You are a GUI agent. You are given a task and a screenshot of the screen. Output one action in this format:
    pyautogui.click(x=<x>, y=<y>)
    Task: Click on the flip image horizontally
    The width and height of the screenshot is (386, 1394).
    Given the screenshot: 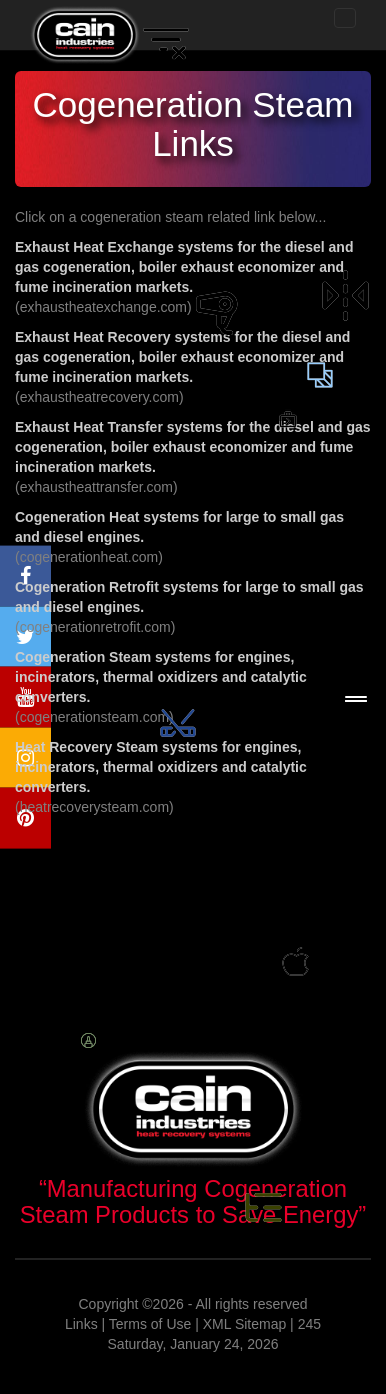 What is the action you would take?
    pyautogui.click(x=345, y=295)
    